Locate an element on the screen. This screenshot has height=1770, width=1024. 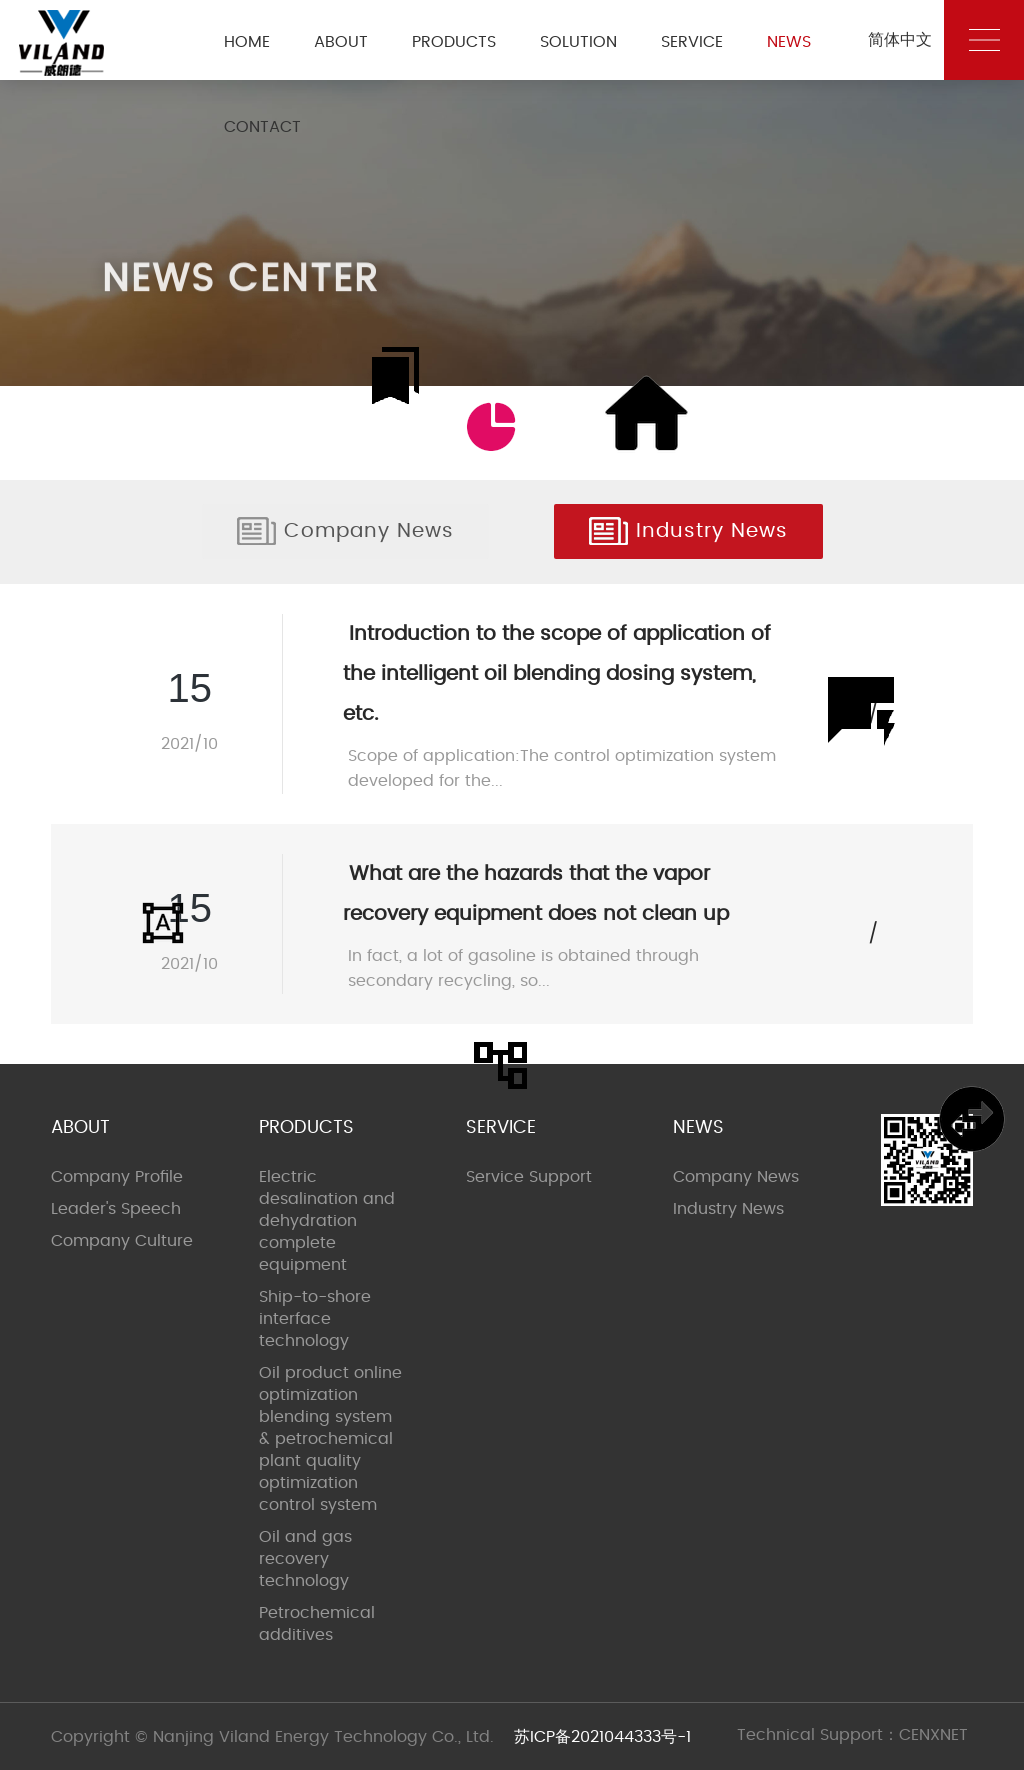
navigate to the home screen is located at coordinates (646, 414).